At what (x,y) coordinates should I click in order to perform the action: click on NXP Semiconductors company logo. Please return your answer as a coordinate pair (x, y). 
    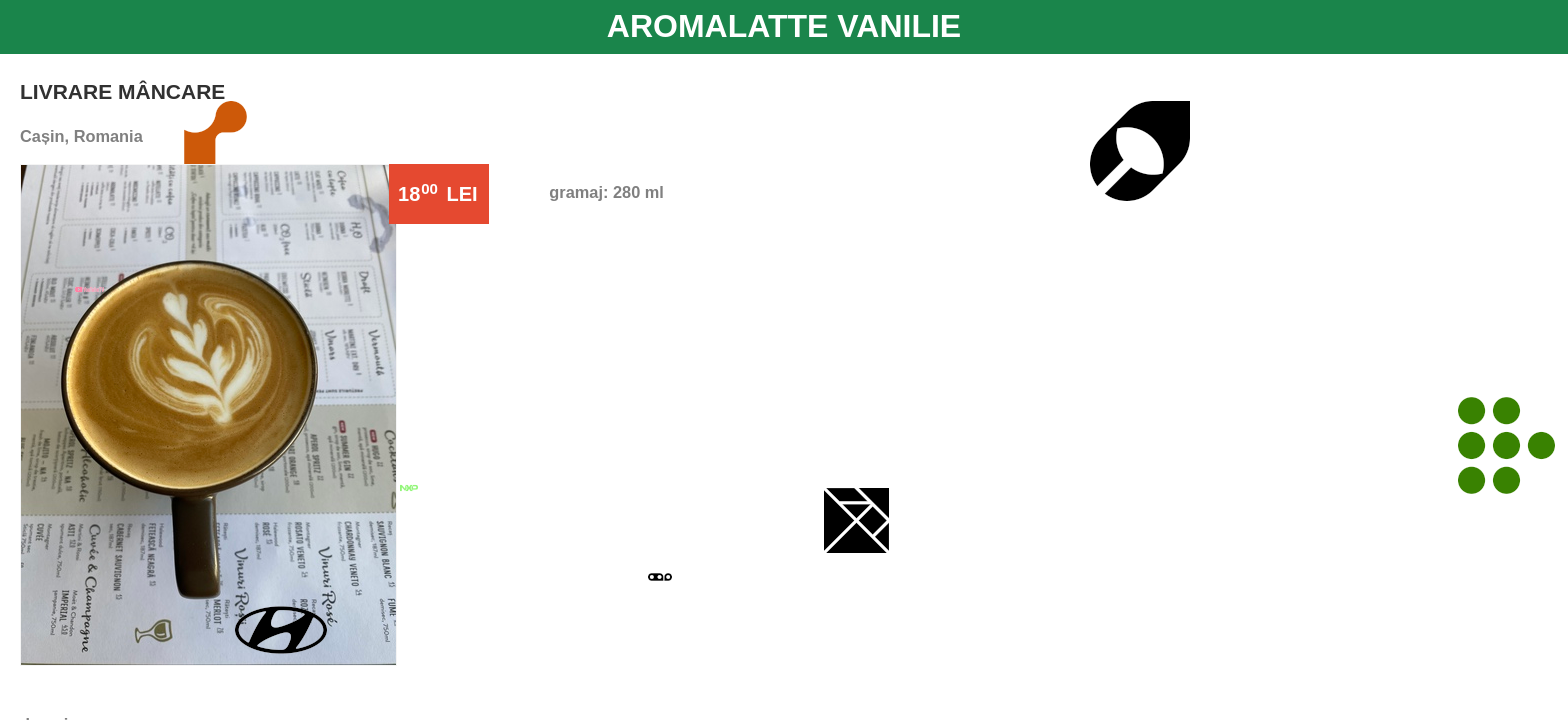
    Looking at the image, I should click on (409, 488).